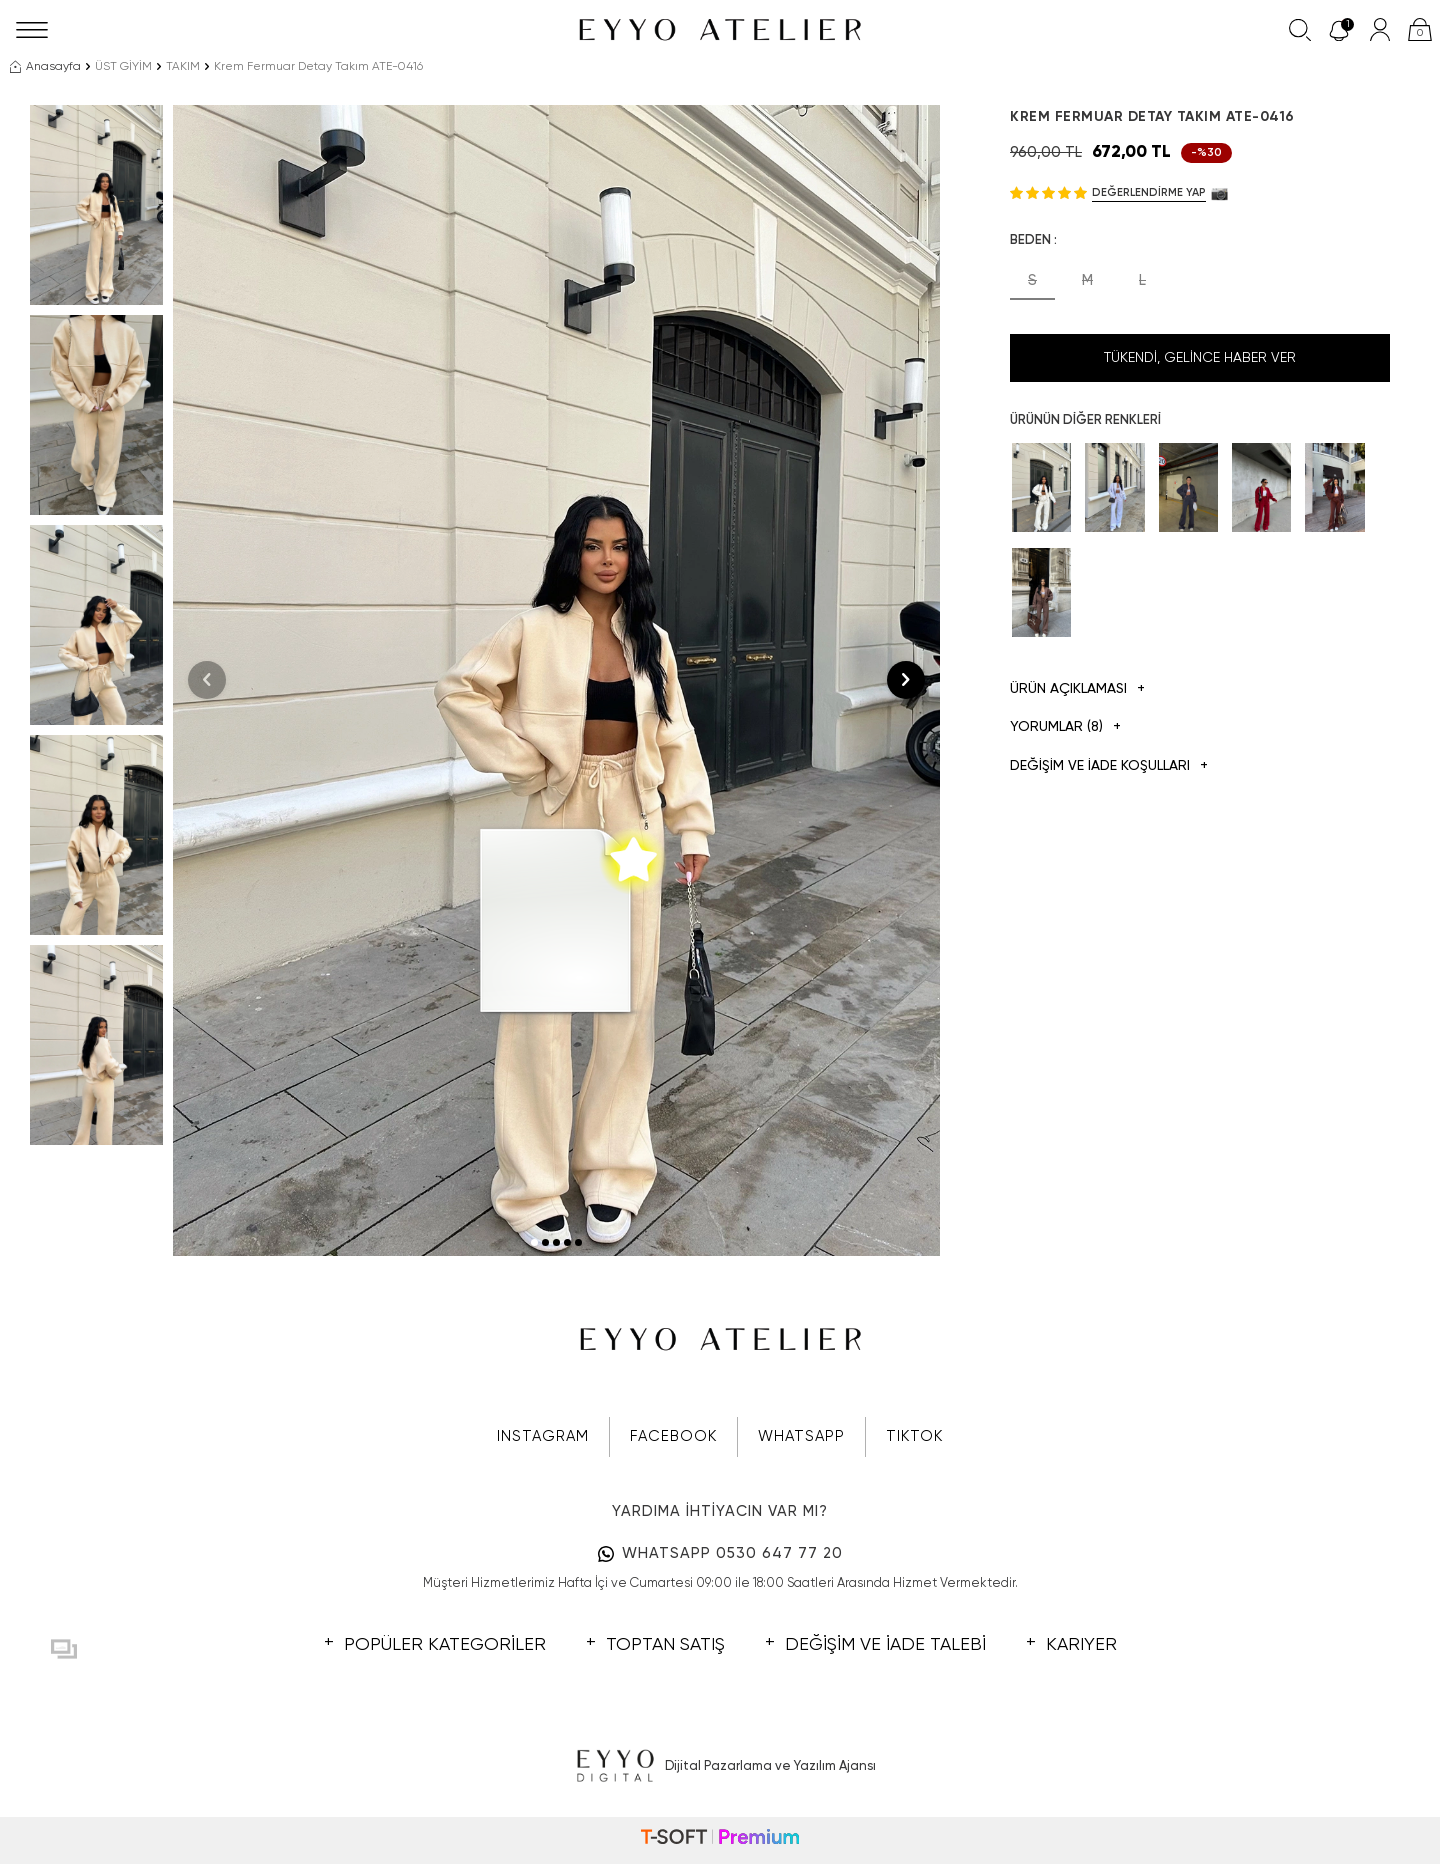 This screenshot has width=1440, height=1864. What do you see at coordinates (64, 1649) in the screenshot?
I see `indicates a photo or image collection` at bounding box center [64, 1649].